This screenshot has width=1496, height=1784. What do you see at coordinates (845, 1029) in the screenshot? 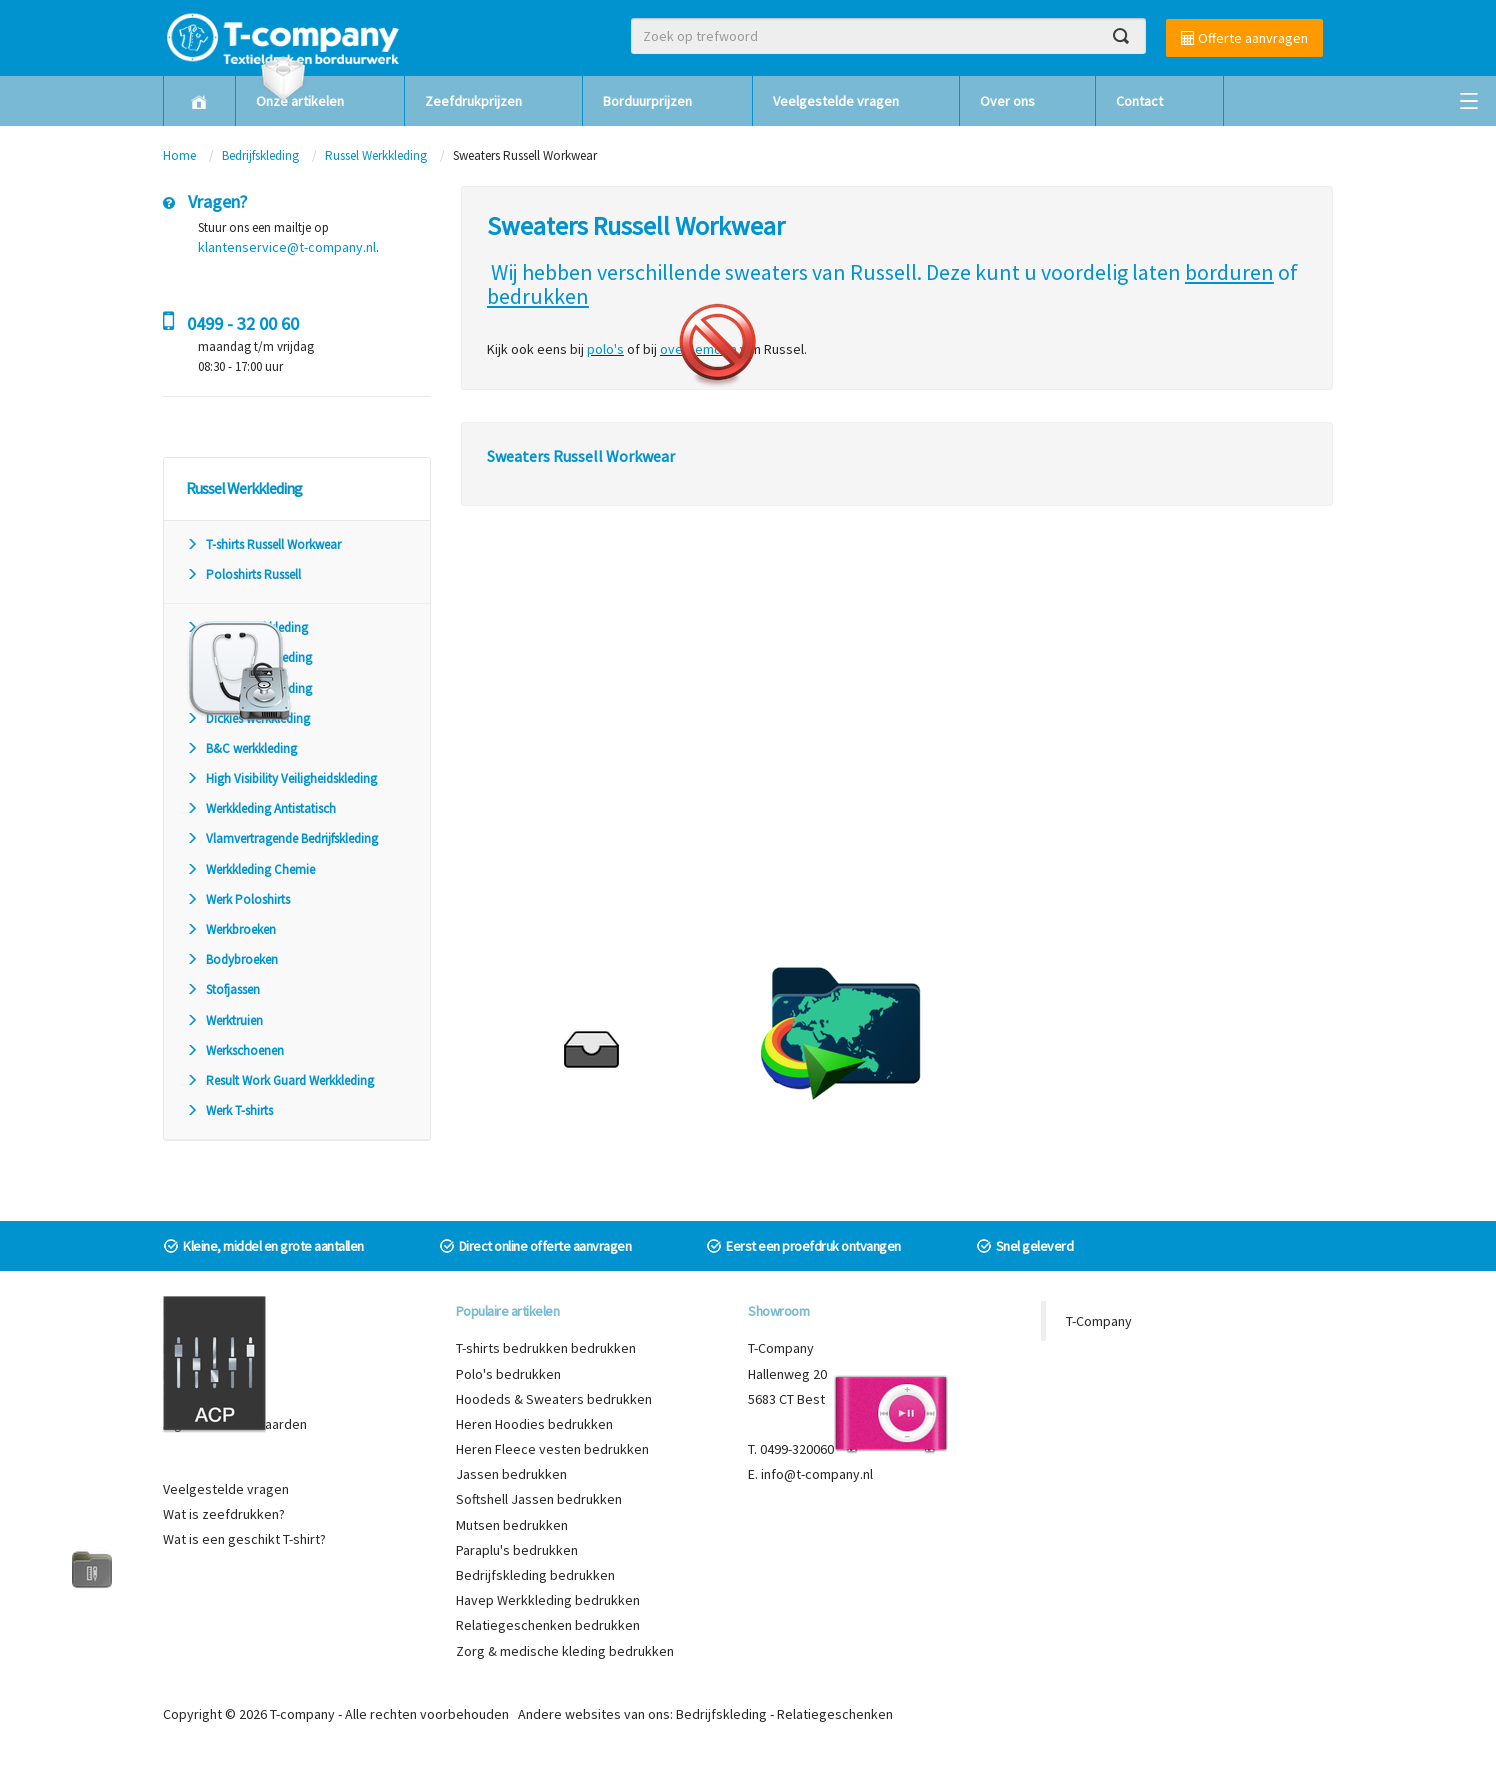
I see `open internet download manager files folder` at bounding box center [845, 1029].